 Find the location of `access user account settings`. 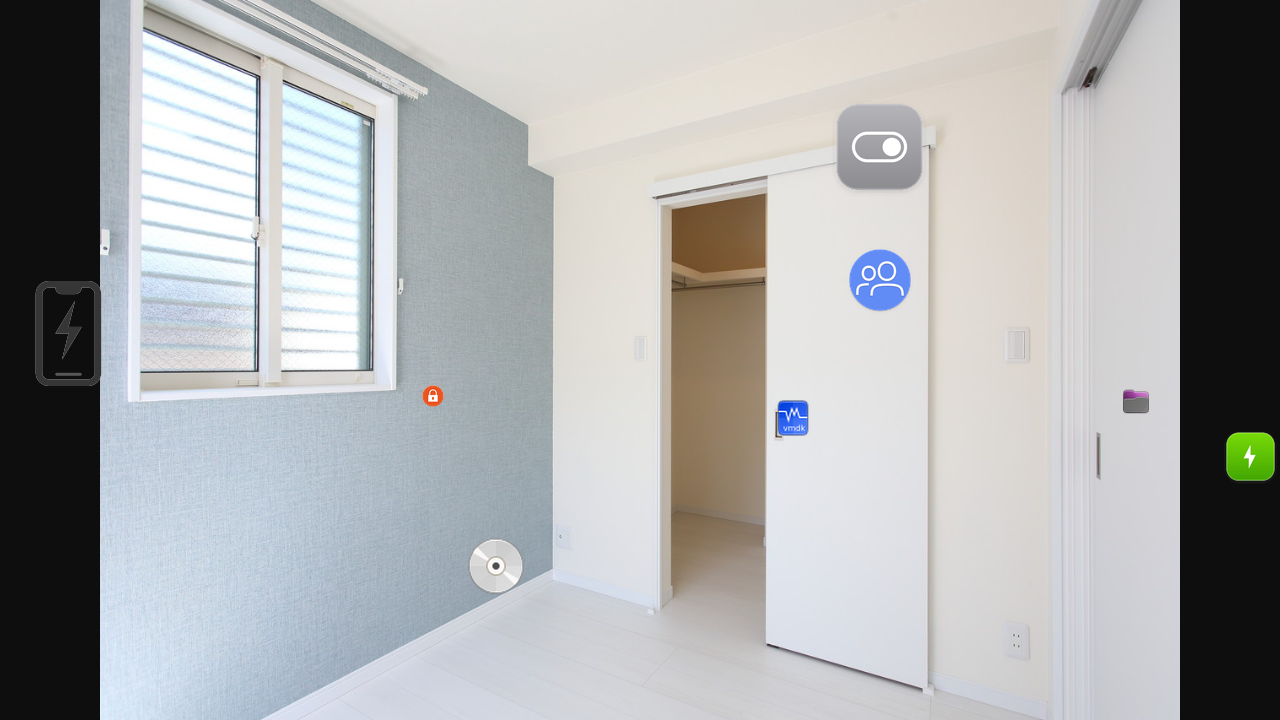

access user account settings is located at coordinates (880, 280).